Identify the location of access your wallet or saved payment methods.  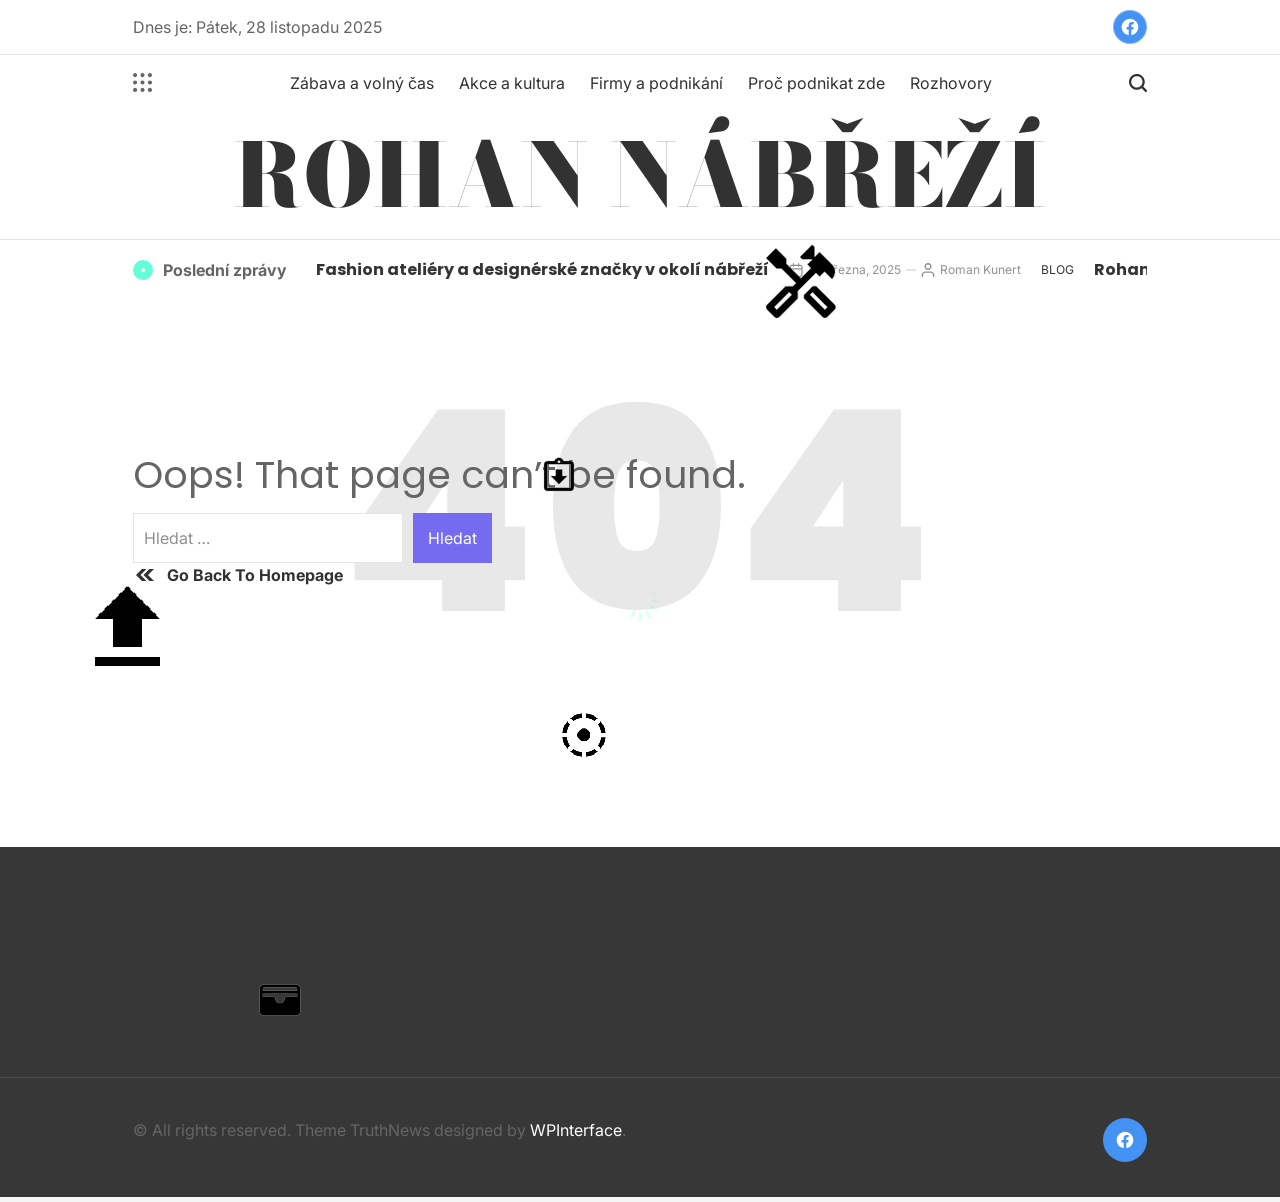
(280, 1000).